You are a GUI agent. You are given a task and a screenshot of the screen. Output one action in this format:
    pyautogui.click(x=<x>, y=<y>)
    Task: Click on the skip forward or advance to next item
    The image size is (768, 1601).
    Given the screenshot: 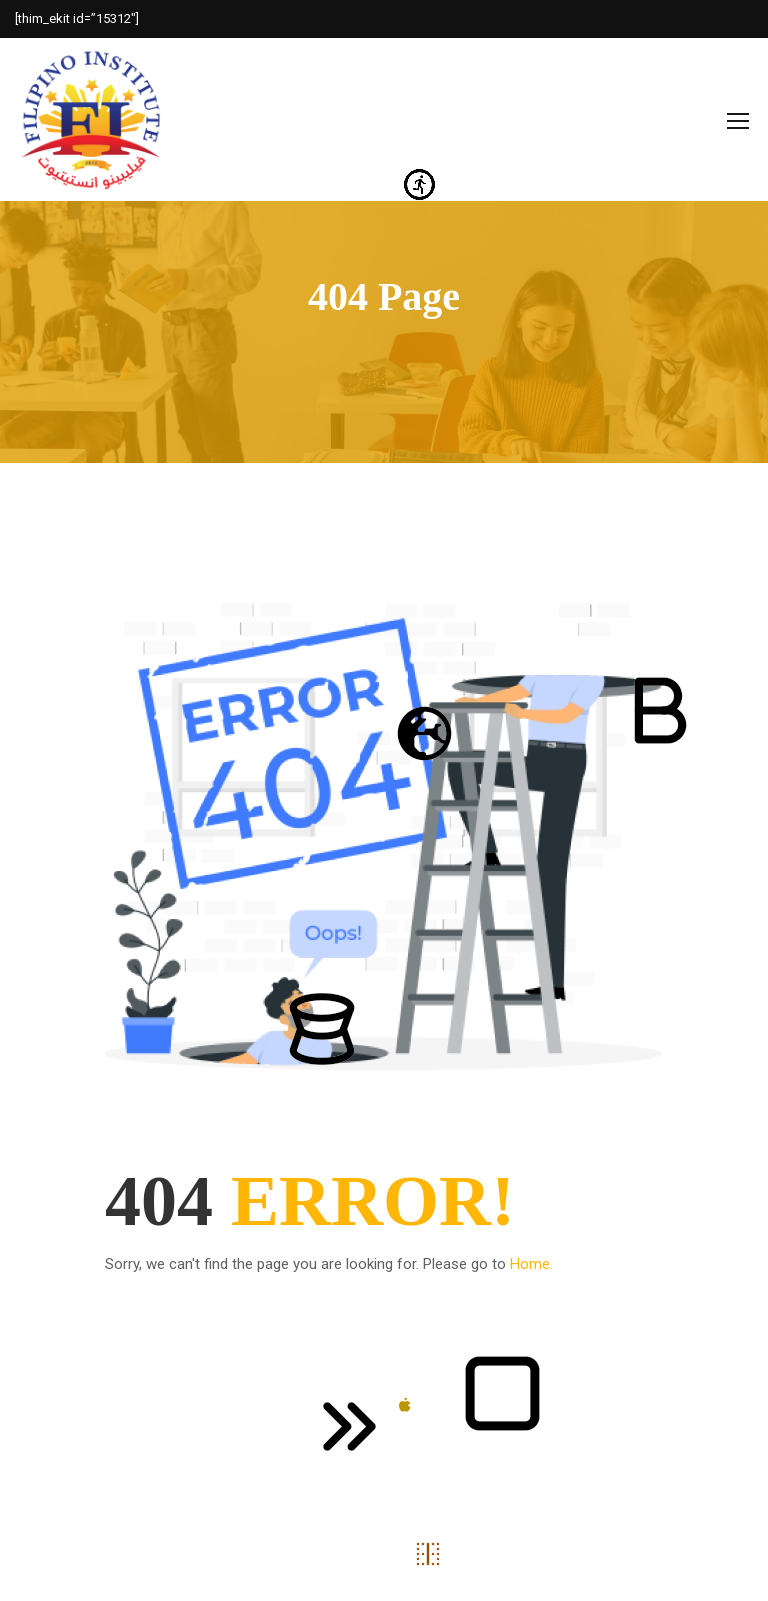 What is the action you would take?
    pyautogui.click(x=347, y=1426)
    